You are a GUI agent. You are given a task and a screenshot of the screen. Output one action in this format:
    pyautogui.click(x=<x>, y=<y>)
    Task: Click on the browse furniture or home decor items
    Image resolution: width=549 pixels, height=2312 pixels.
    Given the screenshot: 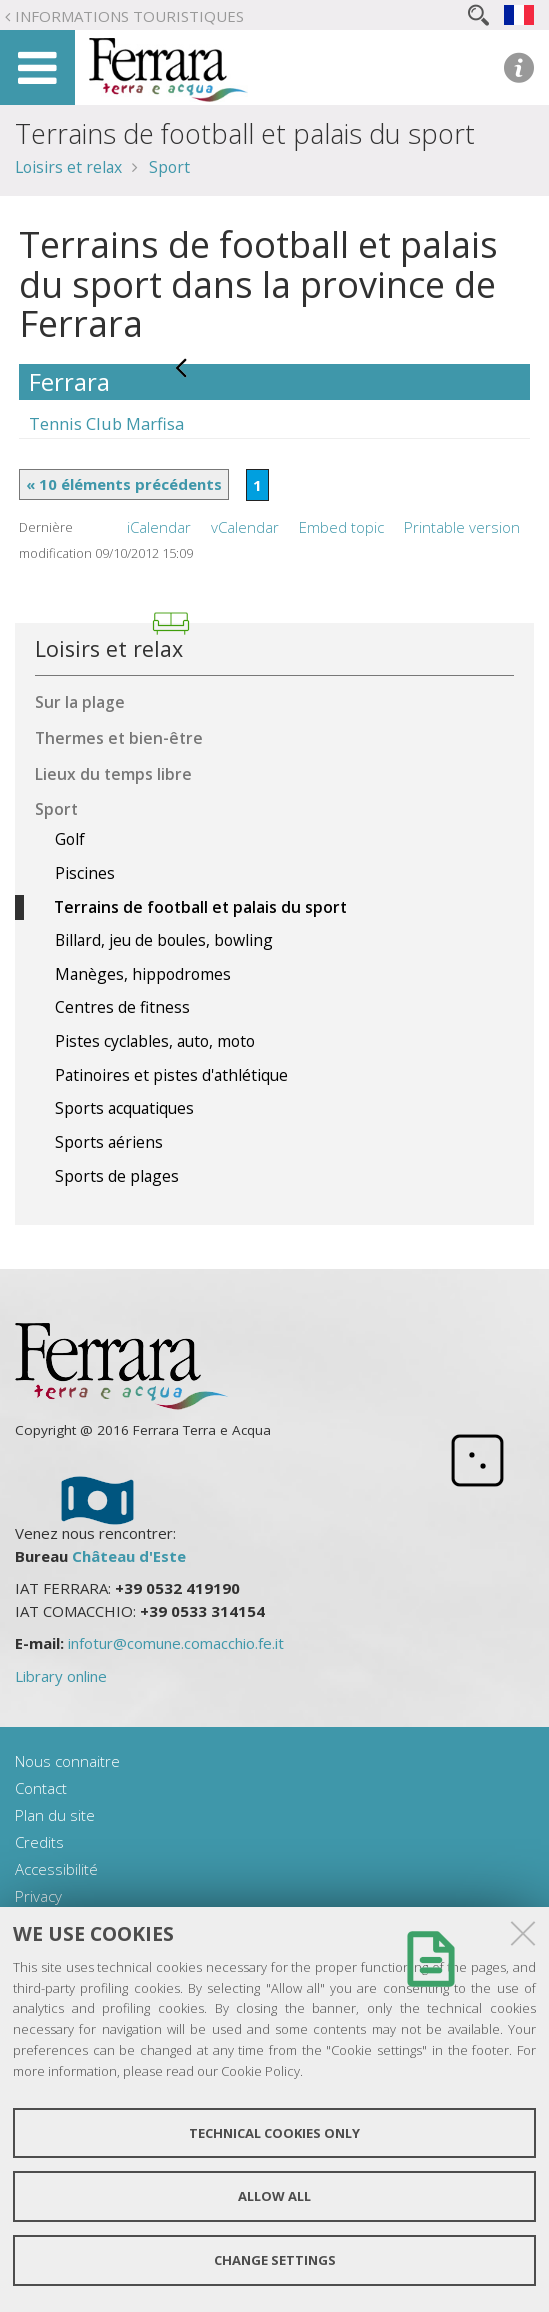 What is the action you would take?
    pyautogui.click(x=171, y=623)
    